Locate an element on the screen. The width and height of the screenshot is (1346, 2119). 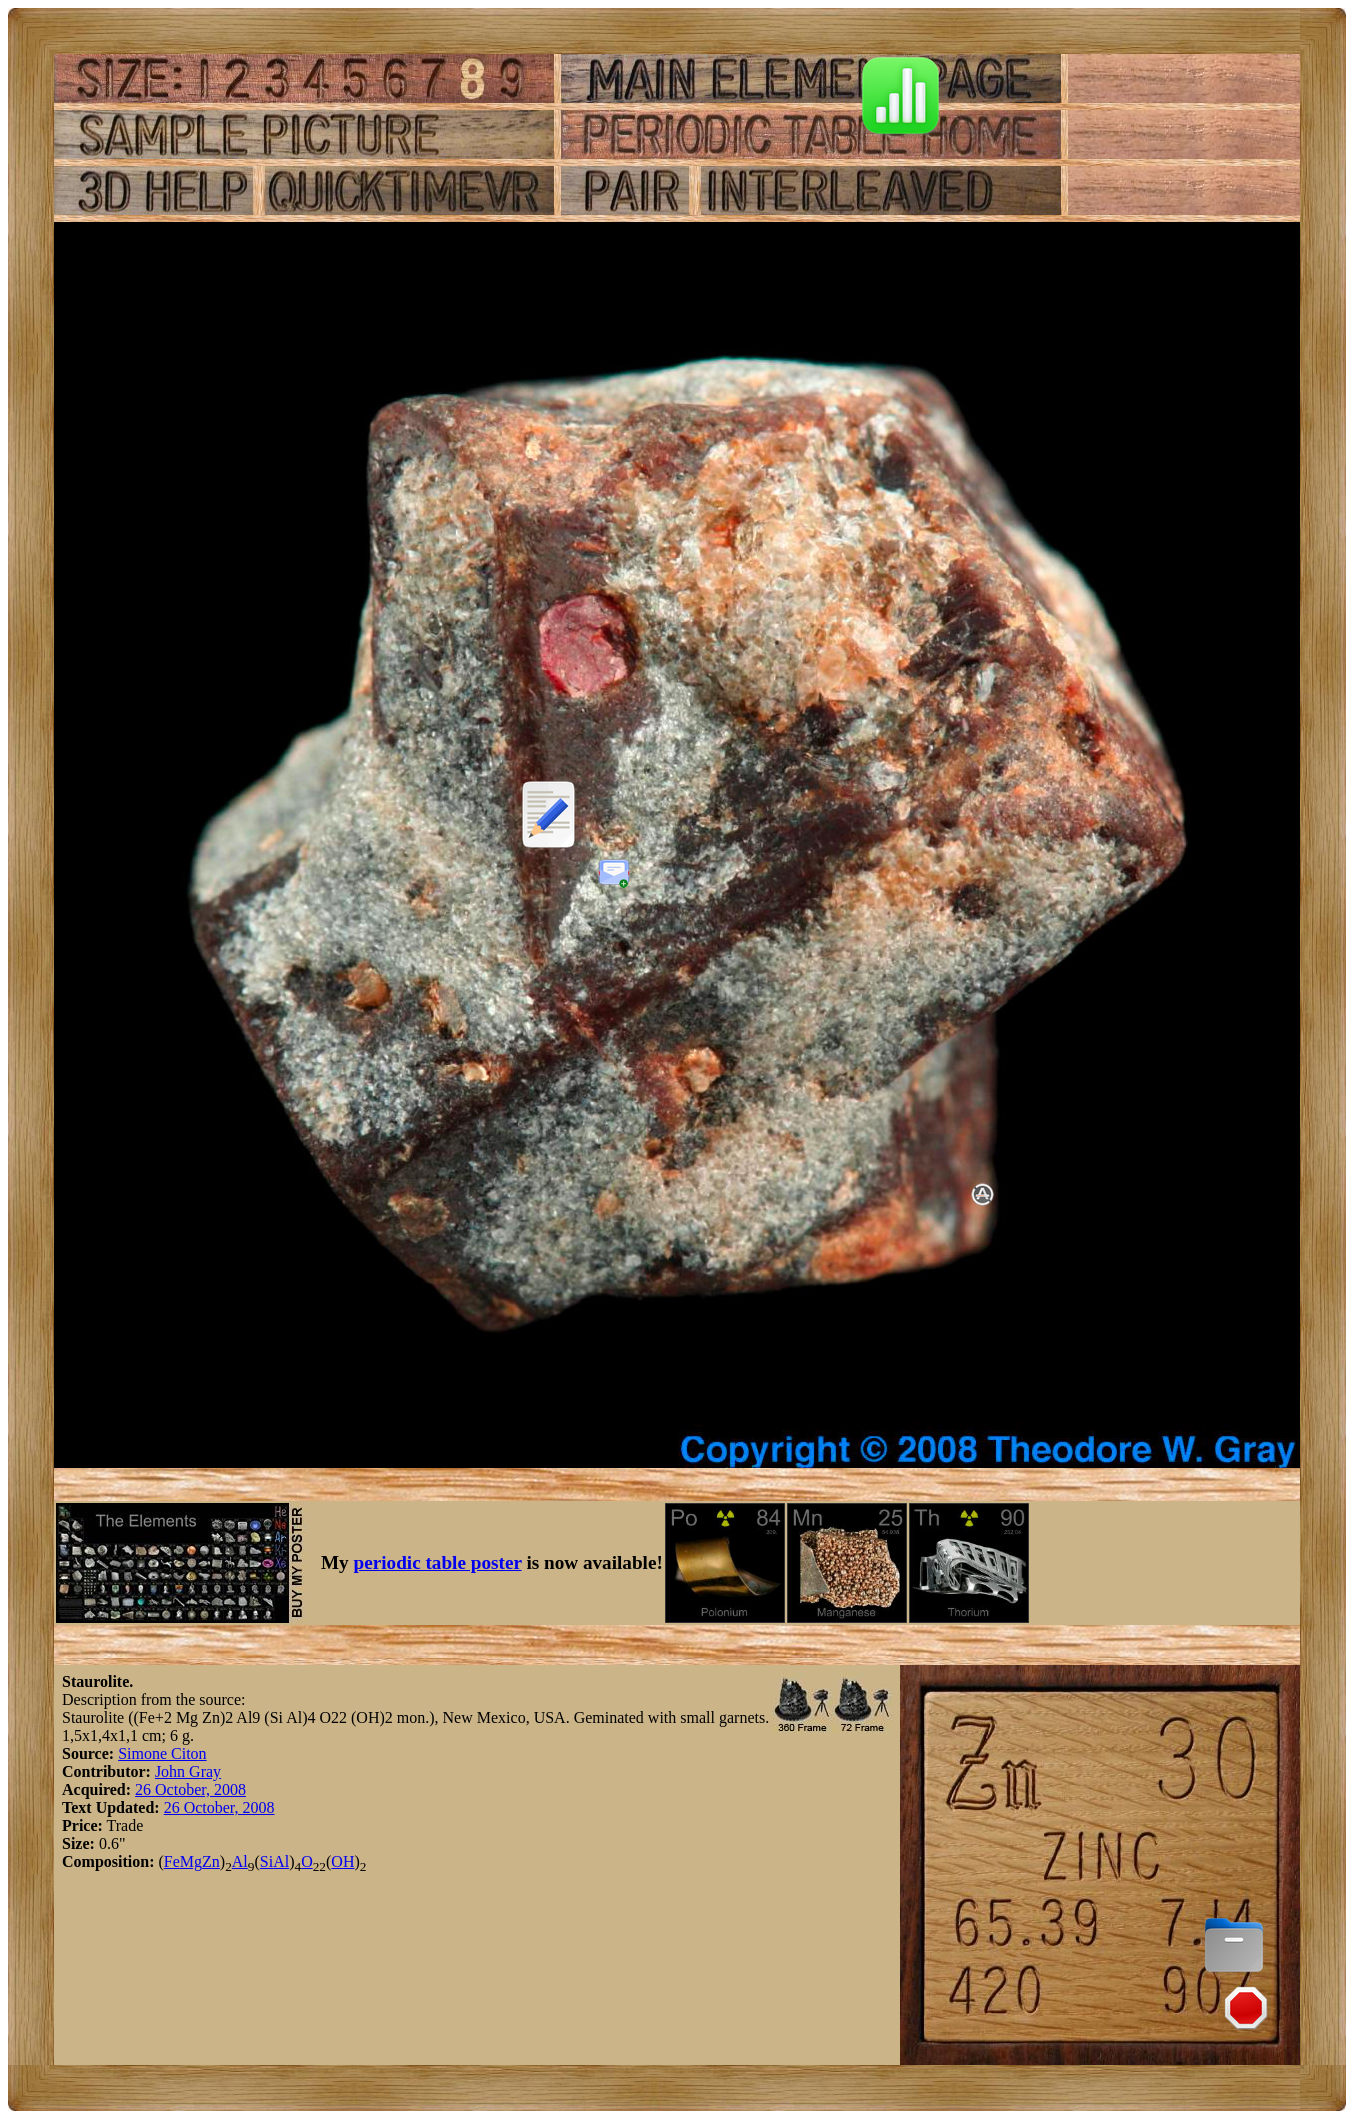
stop a running process or task is located at coordinates (1246, 2008).